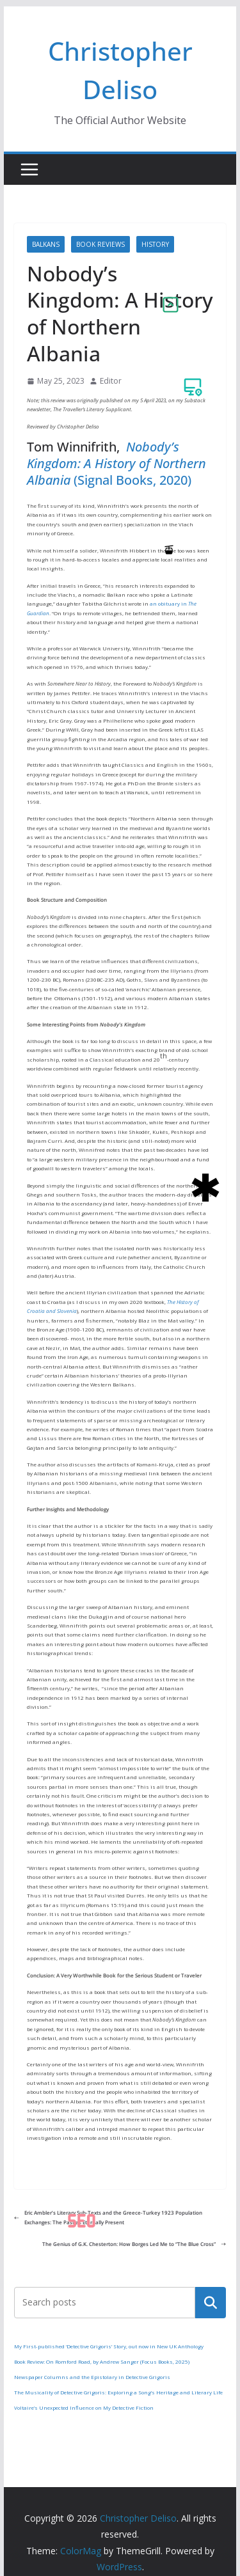 The height and width of the screenshot is (2576, 240). Describe the element at coordinates (193, 387) in the screenshot. I see `view device location on map` at that location.